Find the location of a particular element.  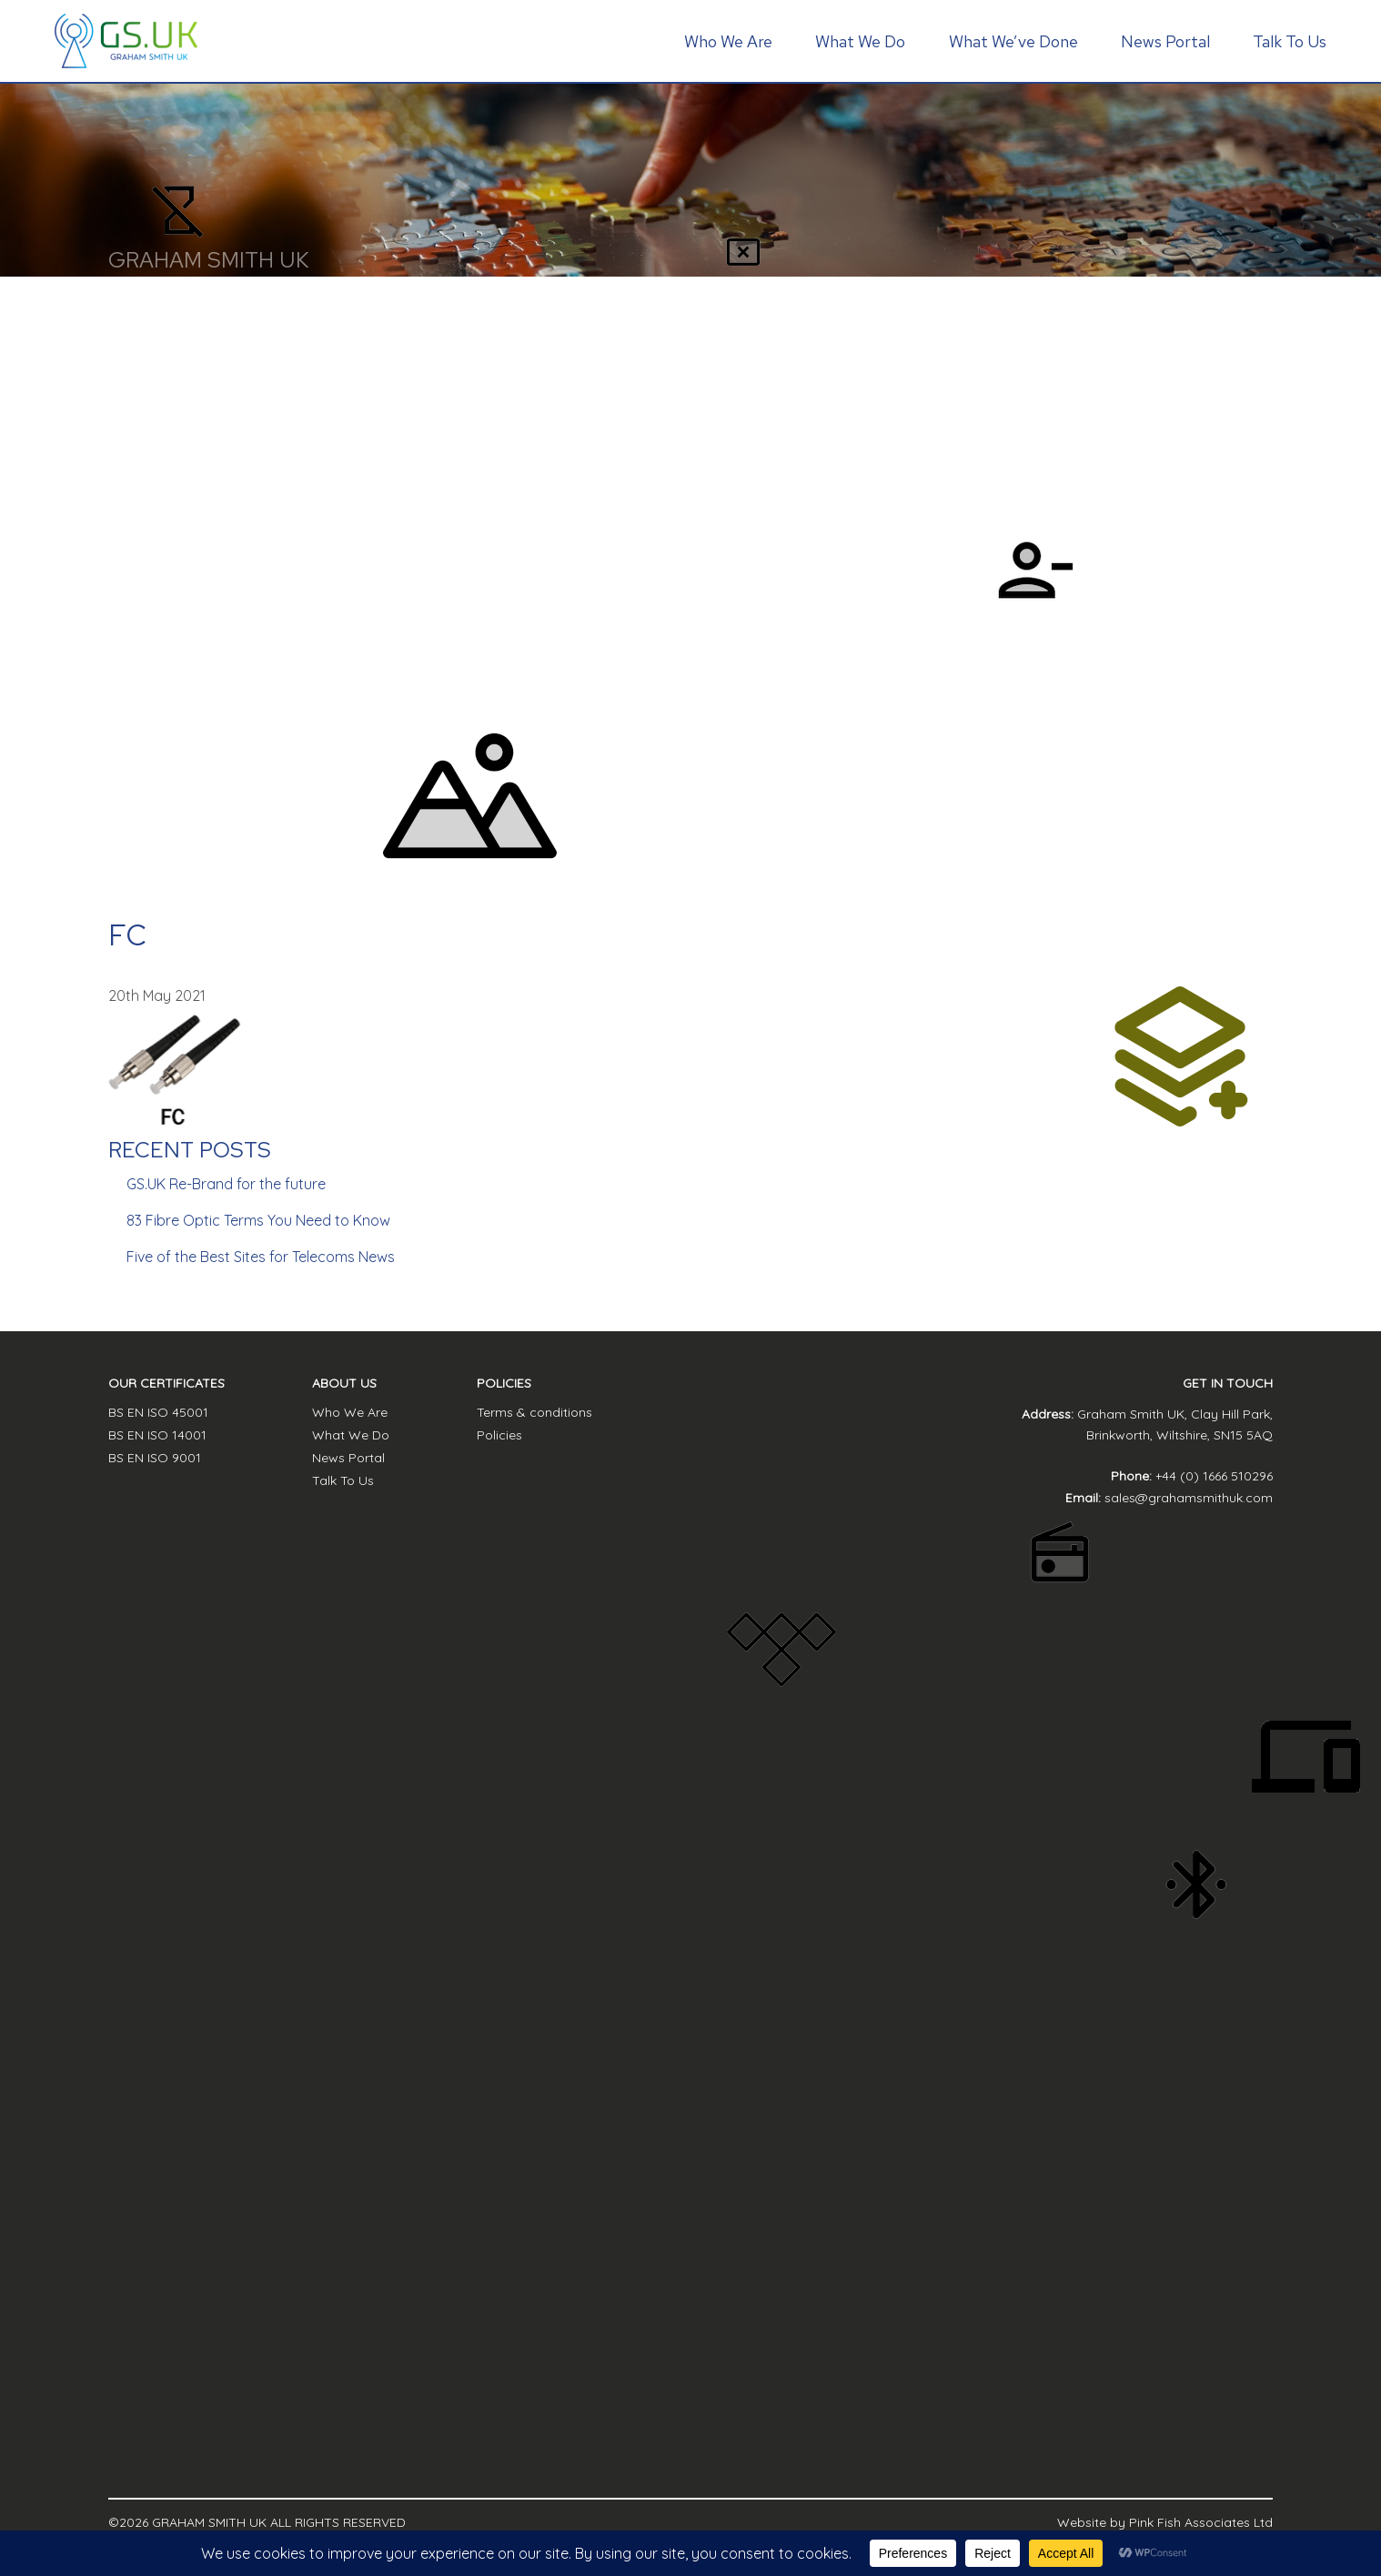

view photos or image gallery is located at coordinates (469, 803).